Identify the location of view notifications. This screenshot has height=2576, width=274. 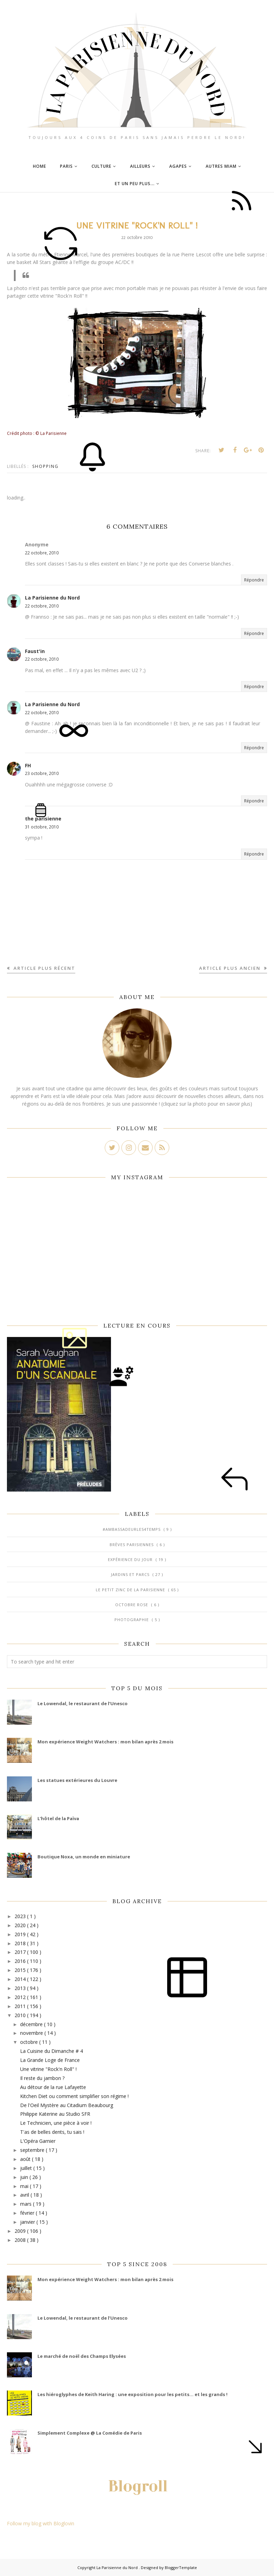
(92, 457).